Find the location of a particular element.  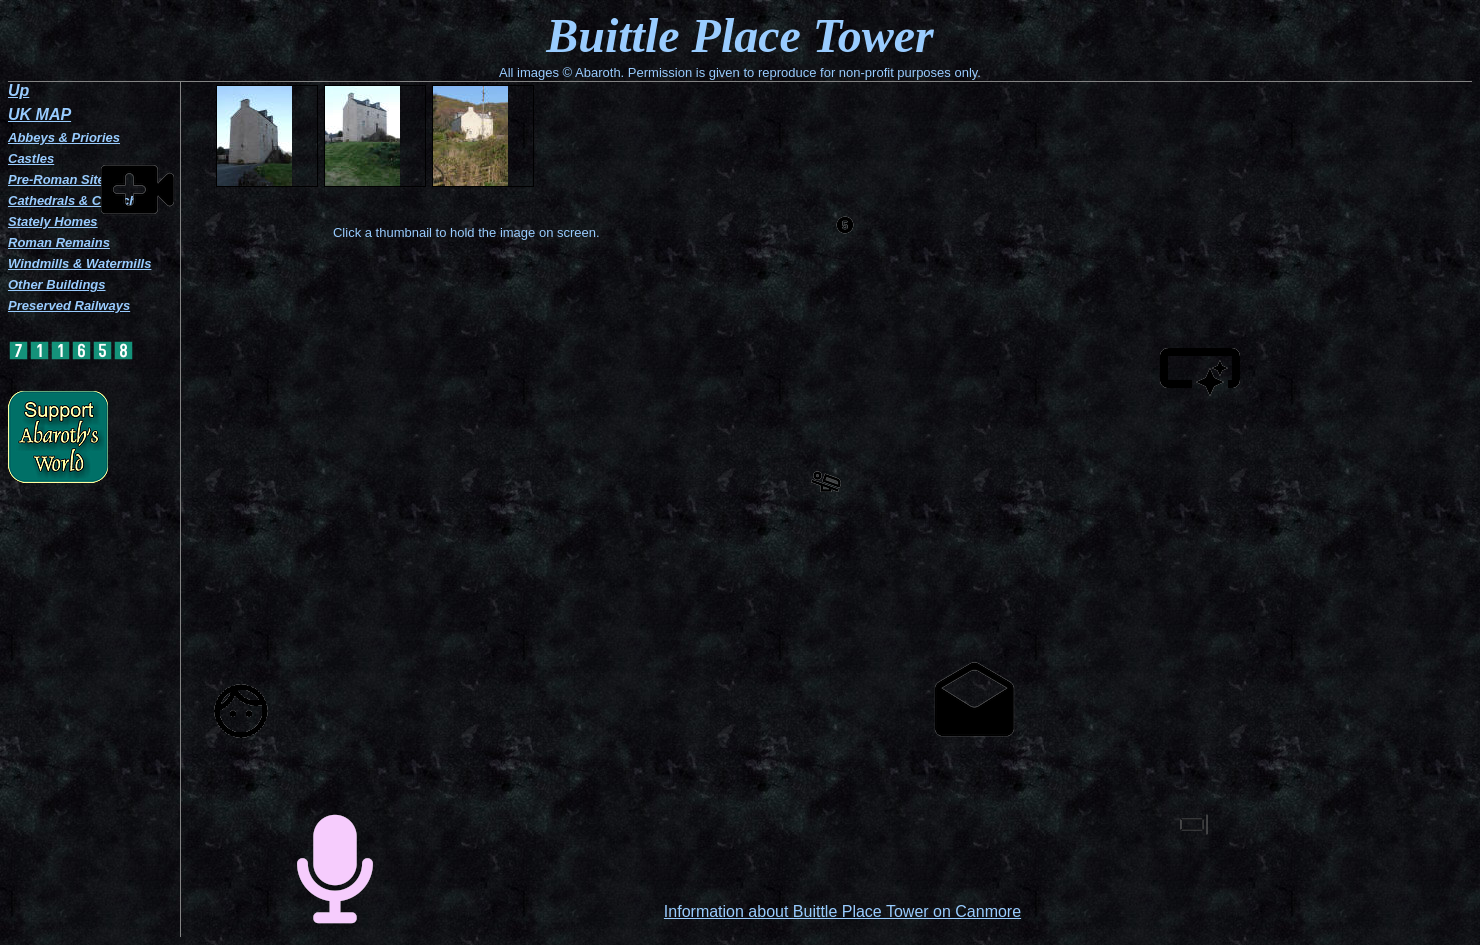

view your draft messages is located at coordinates (974, 704).